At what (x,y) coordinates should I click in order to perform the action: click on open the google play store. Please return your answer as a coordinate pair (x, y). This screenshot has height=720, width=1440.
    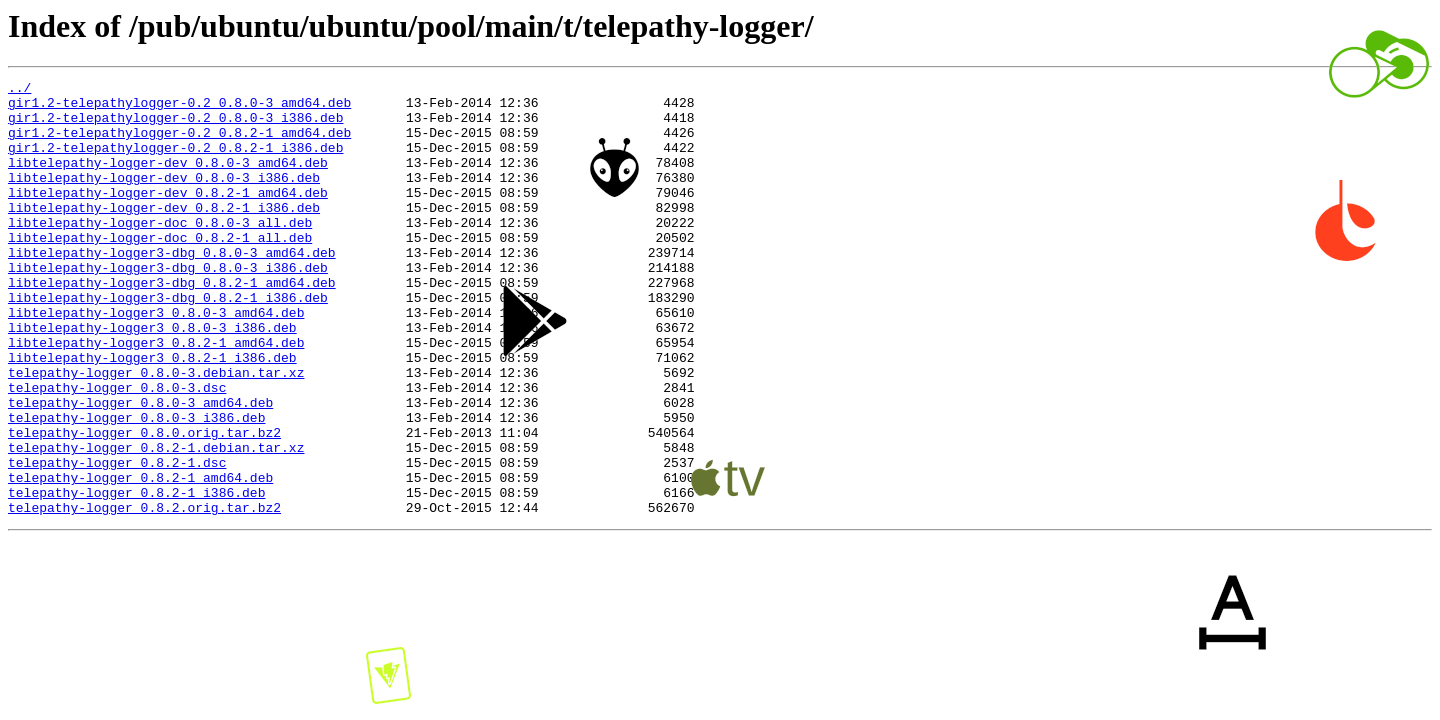
    Looking at the image, I should click on (535, 321).